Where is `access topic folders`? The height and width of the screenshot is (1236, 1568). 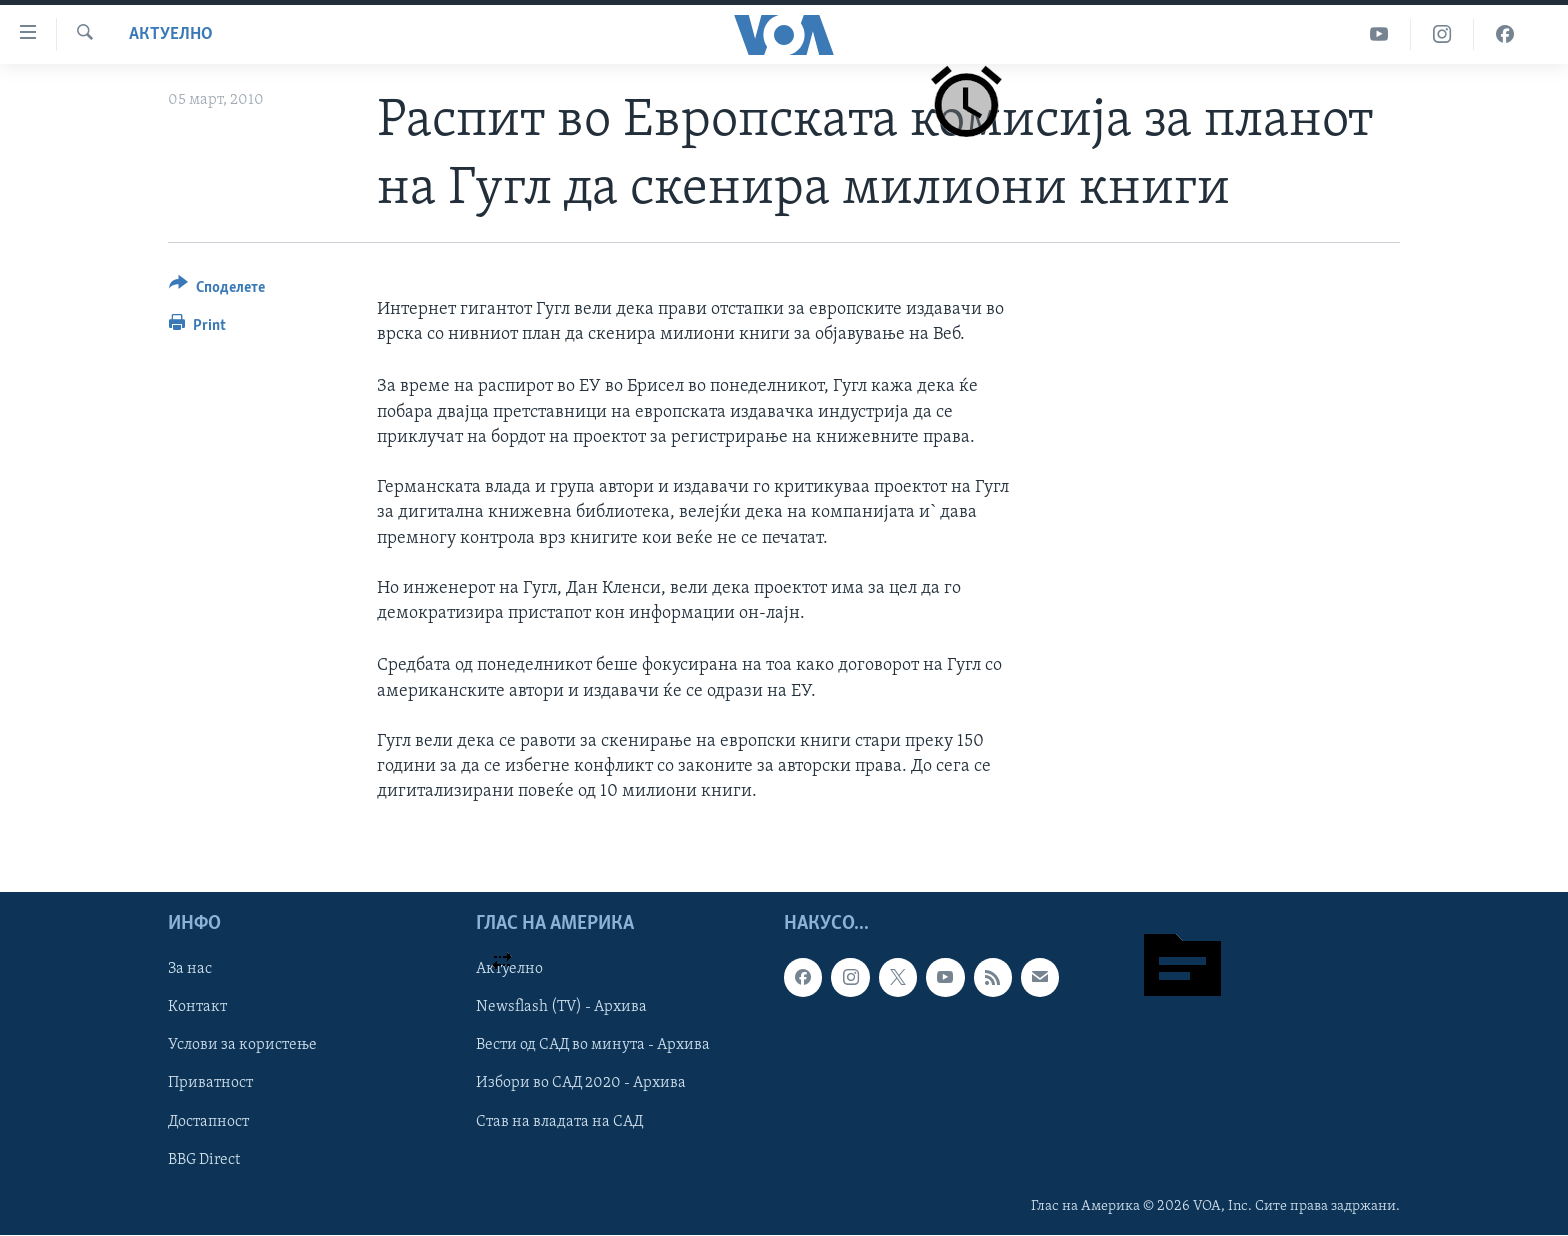 access topic folders is located at coordinates (1182, 964).